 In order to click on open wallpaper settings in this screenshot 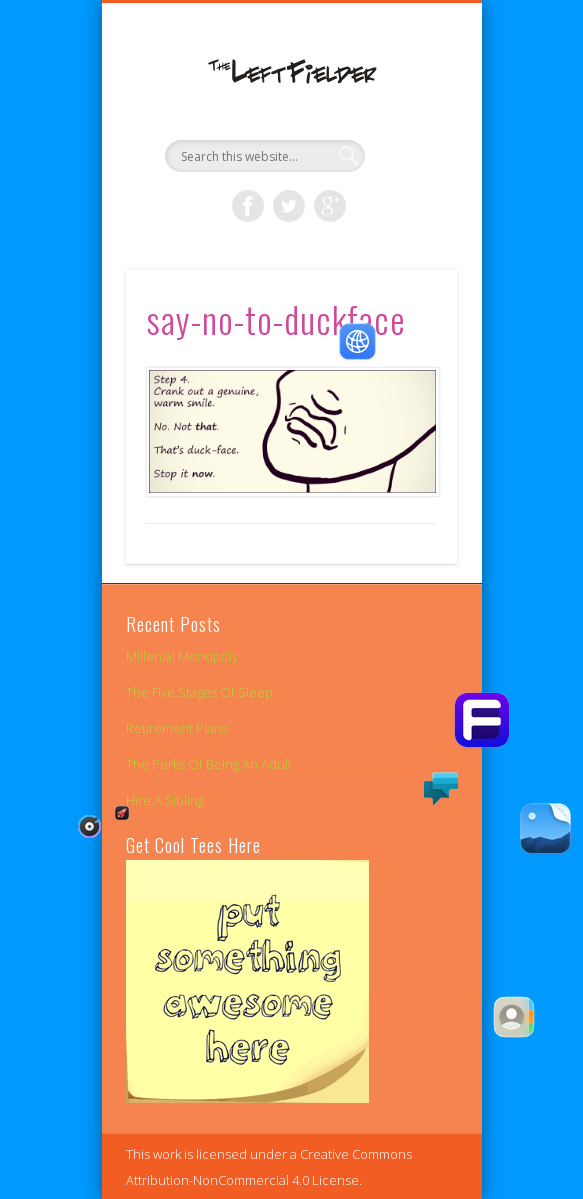, I will do `click(545, 828)`.